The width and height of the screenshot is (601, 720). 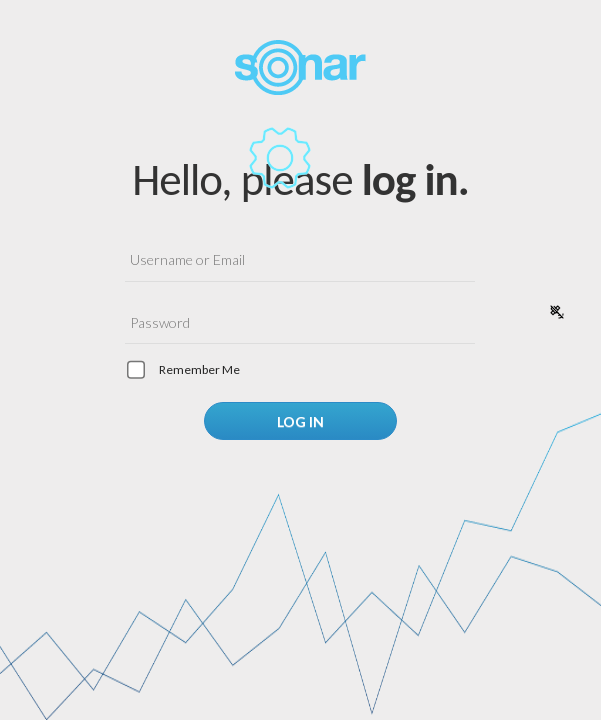 I want to click on satellite connection unavailable, so click(x=557, y=312).